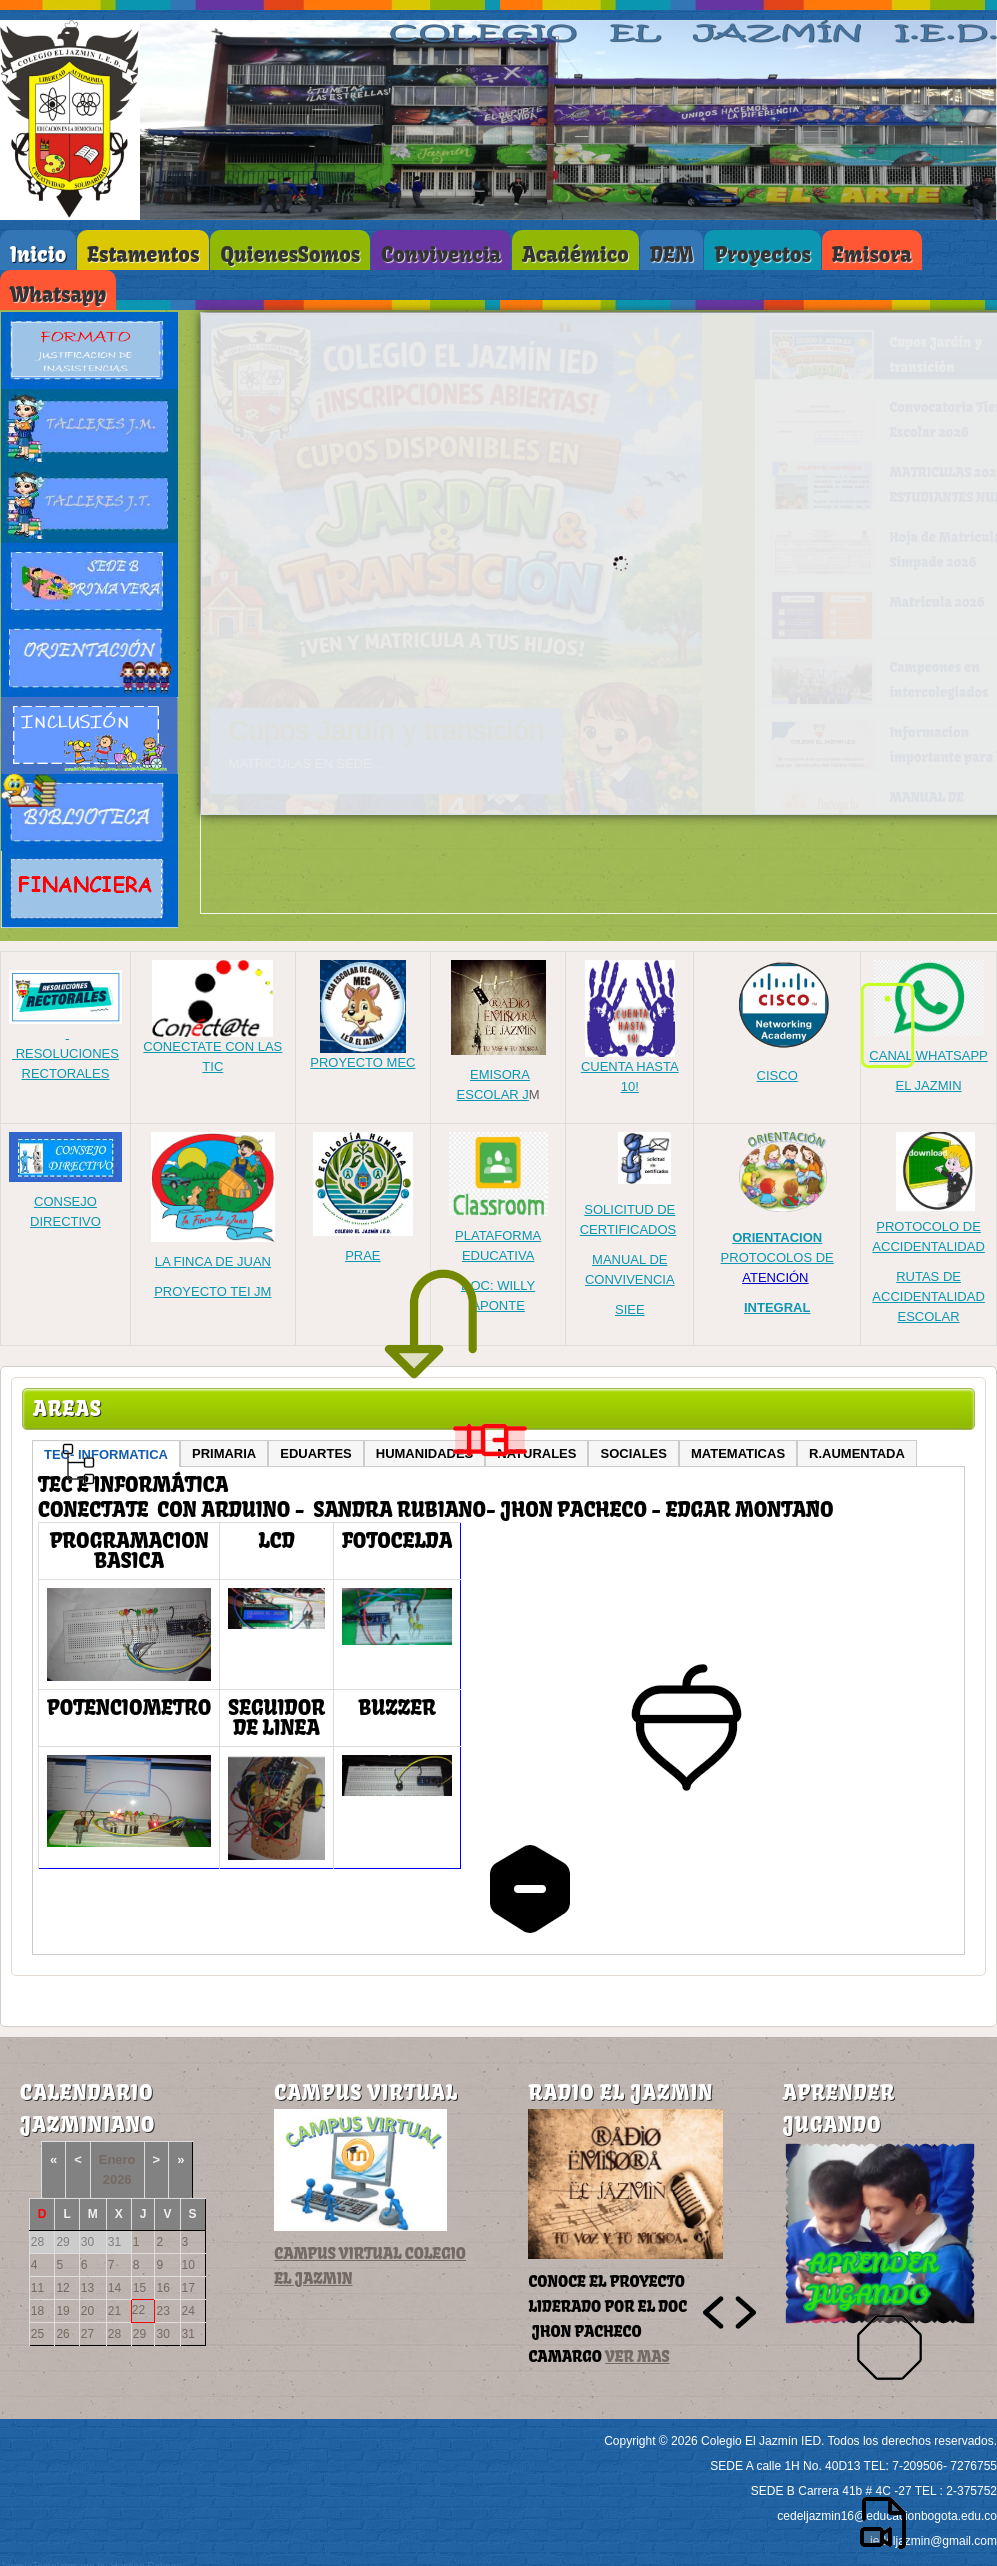  I want to click on view or edit source code, so click(729, 2312).